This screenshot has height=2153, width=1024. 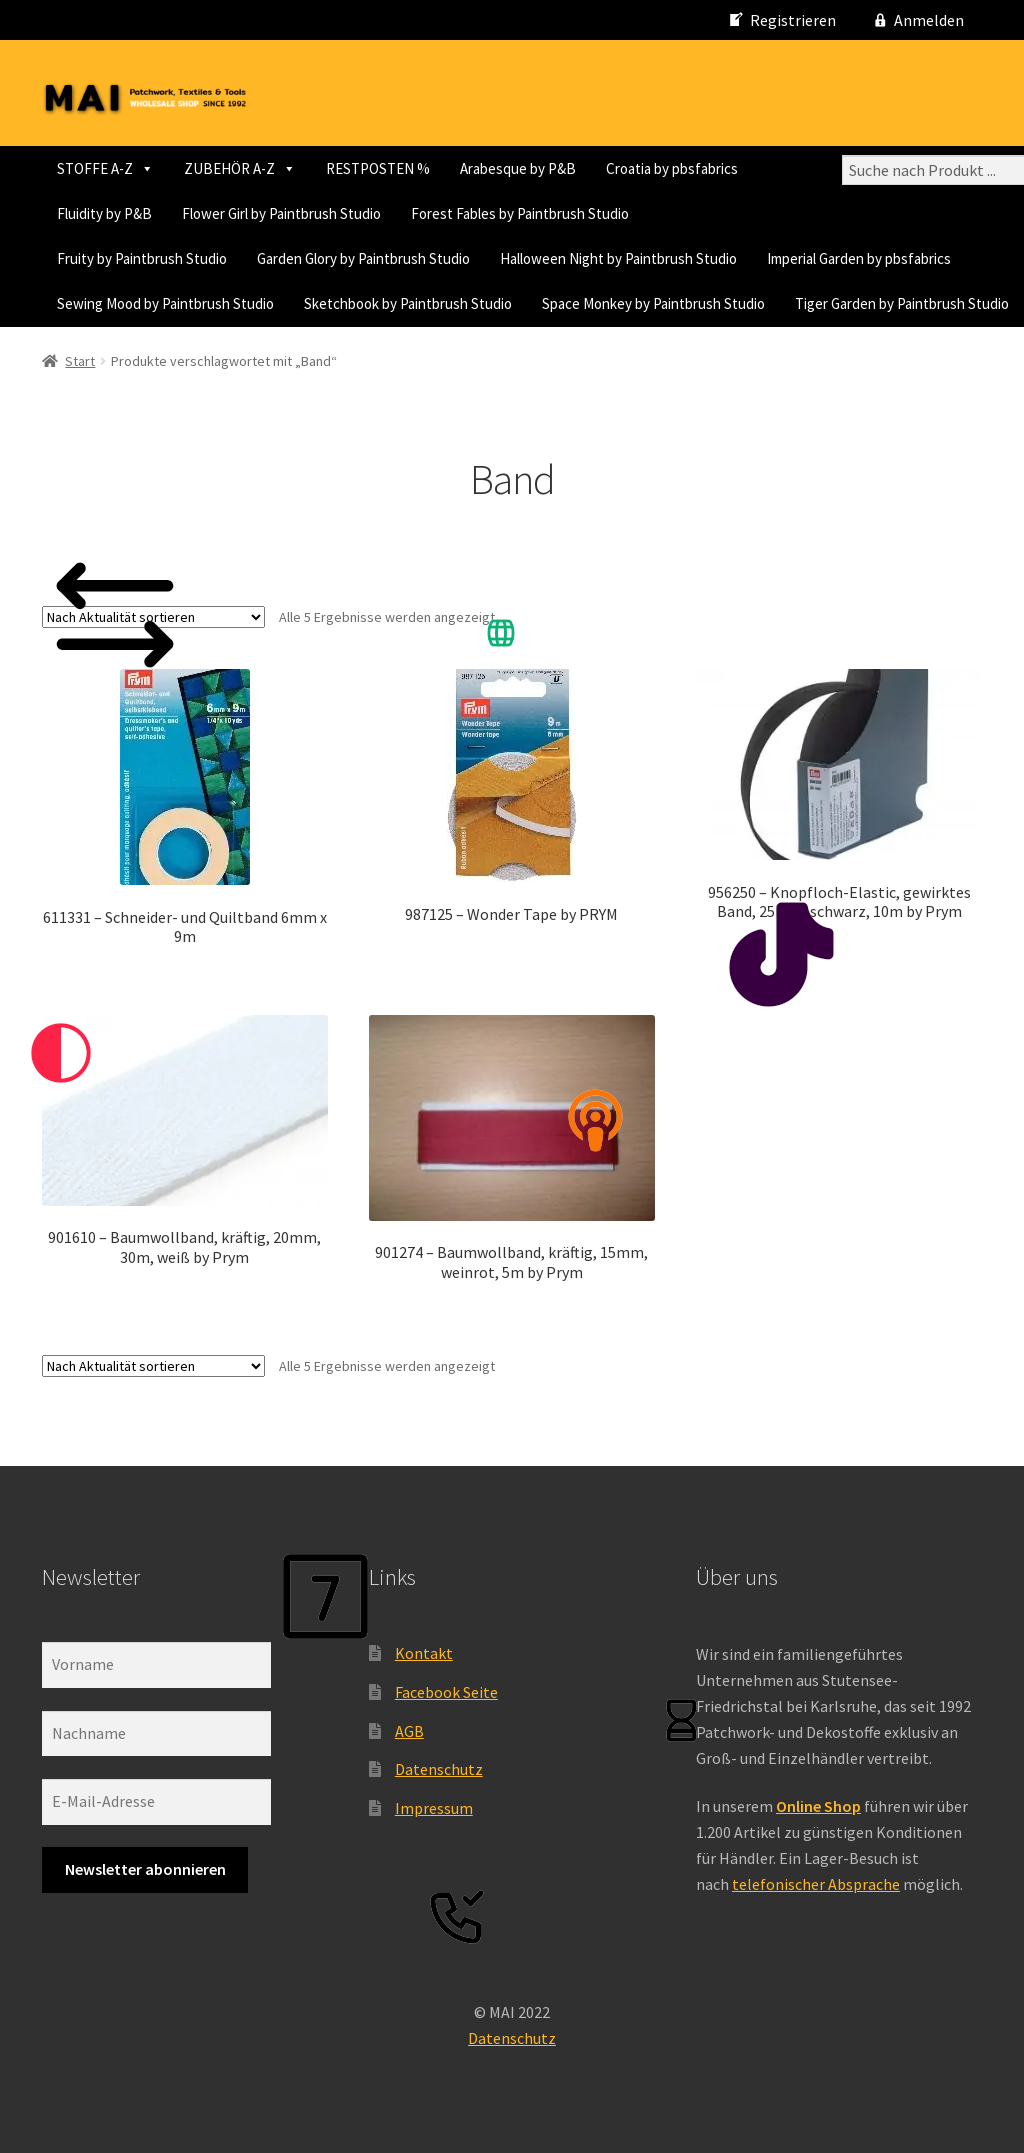 I want to click on view inventory or storage items, so click(x=501, y=633).